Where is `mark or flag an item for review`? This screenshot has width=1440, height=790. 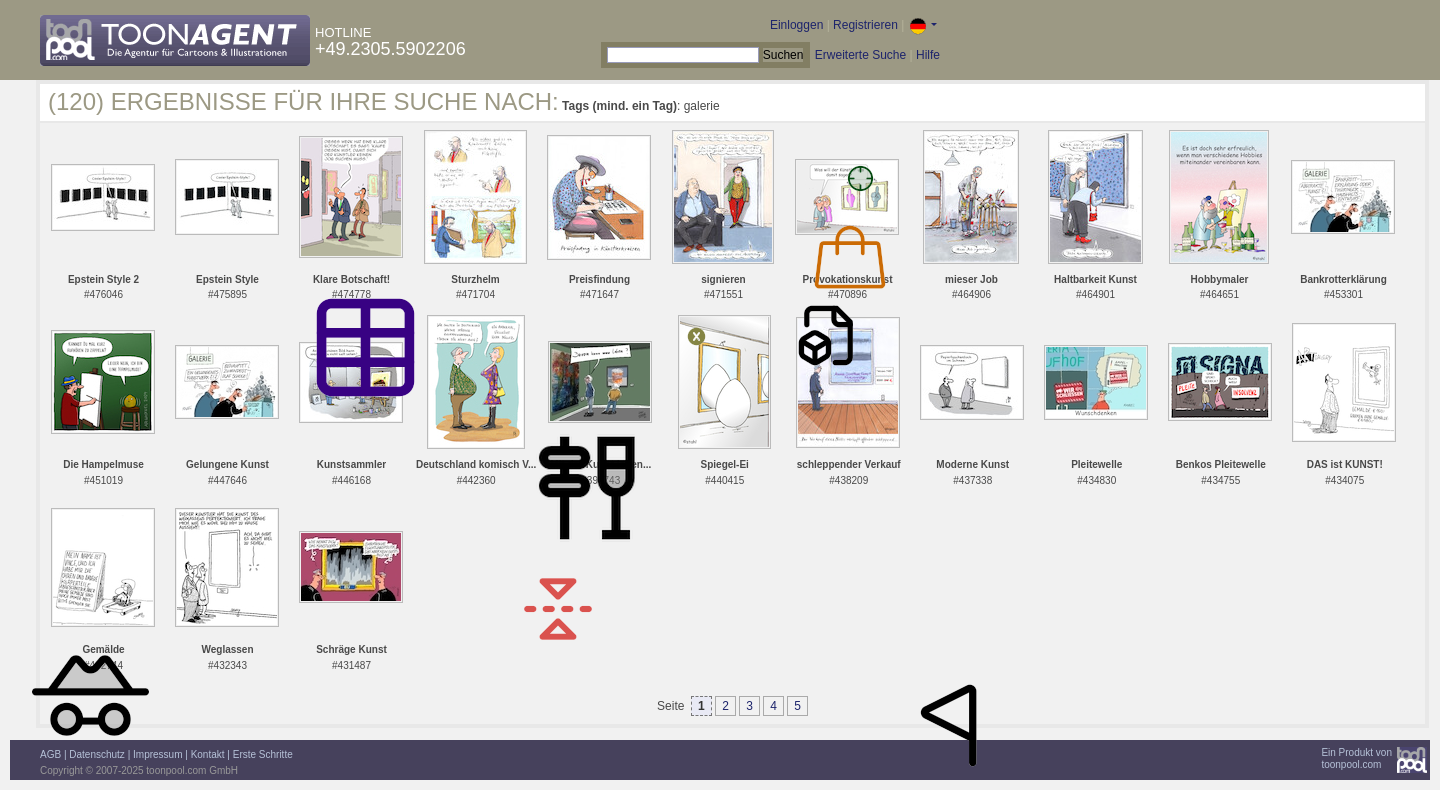 mark or flag an item for review is located at coordinates (950, 725).